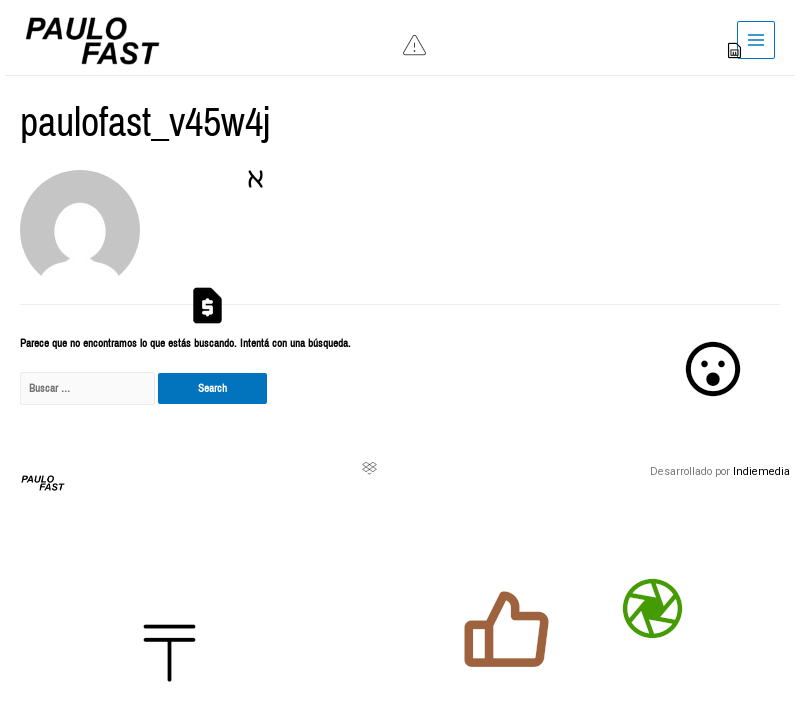  I want to click on manage sim card settings, so click(734, 50).